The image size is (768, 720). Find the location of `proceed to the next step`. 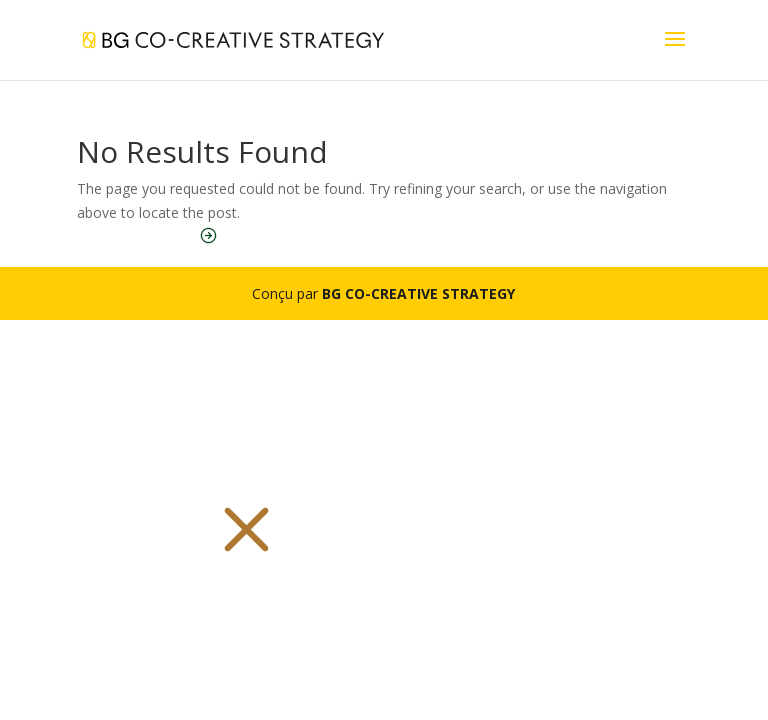

proceed to the next step is located at coordinates (208, 235).